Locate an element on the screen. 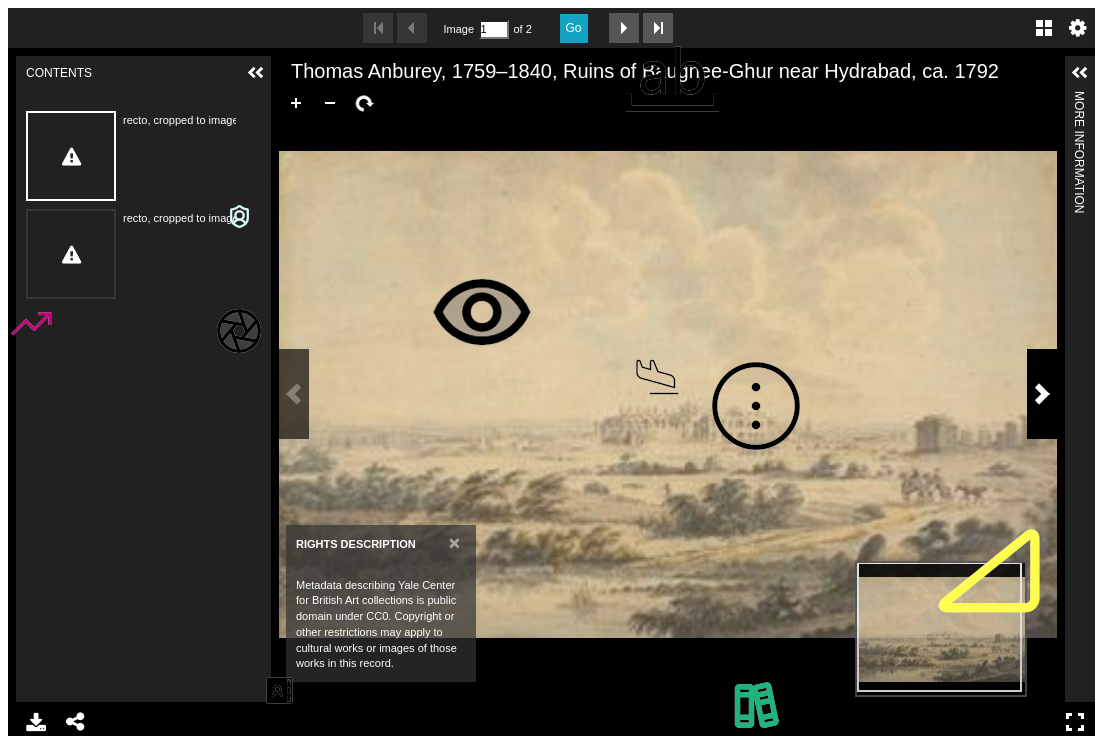 The width and height of the screenshot is (1095, 736). open more options menu is located at coordinates (756, 406).